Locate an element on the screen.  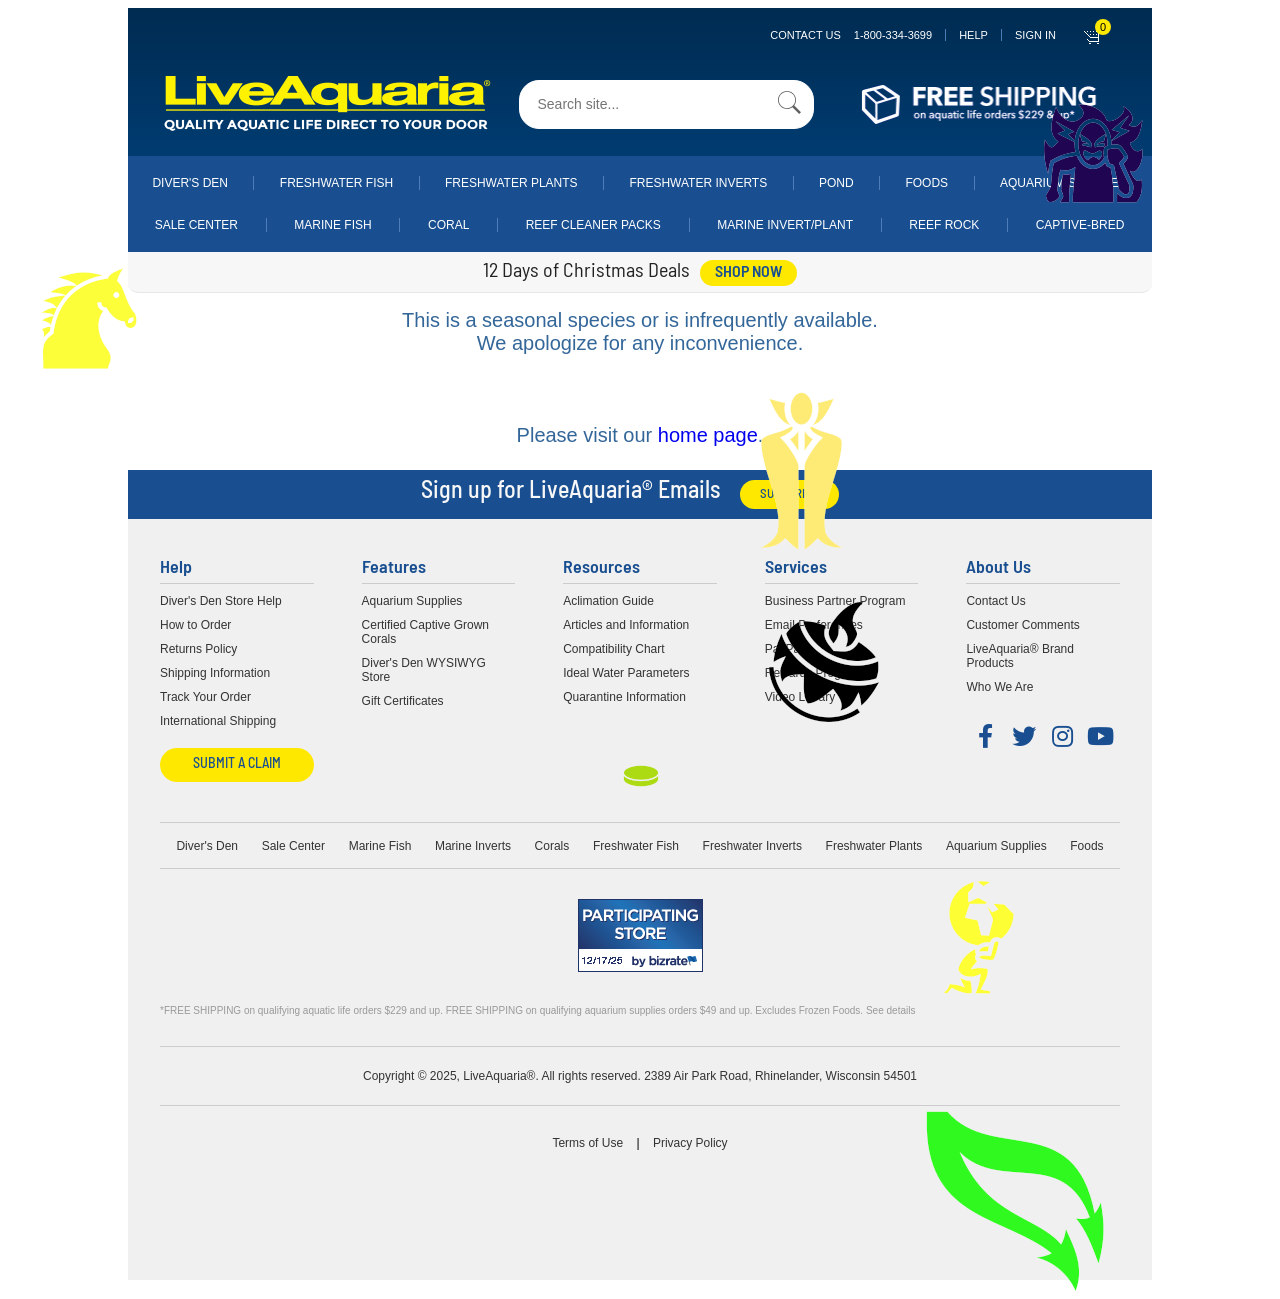
use an incendiary or fire-based weapon is located at coordinates (824, 662).